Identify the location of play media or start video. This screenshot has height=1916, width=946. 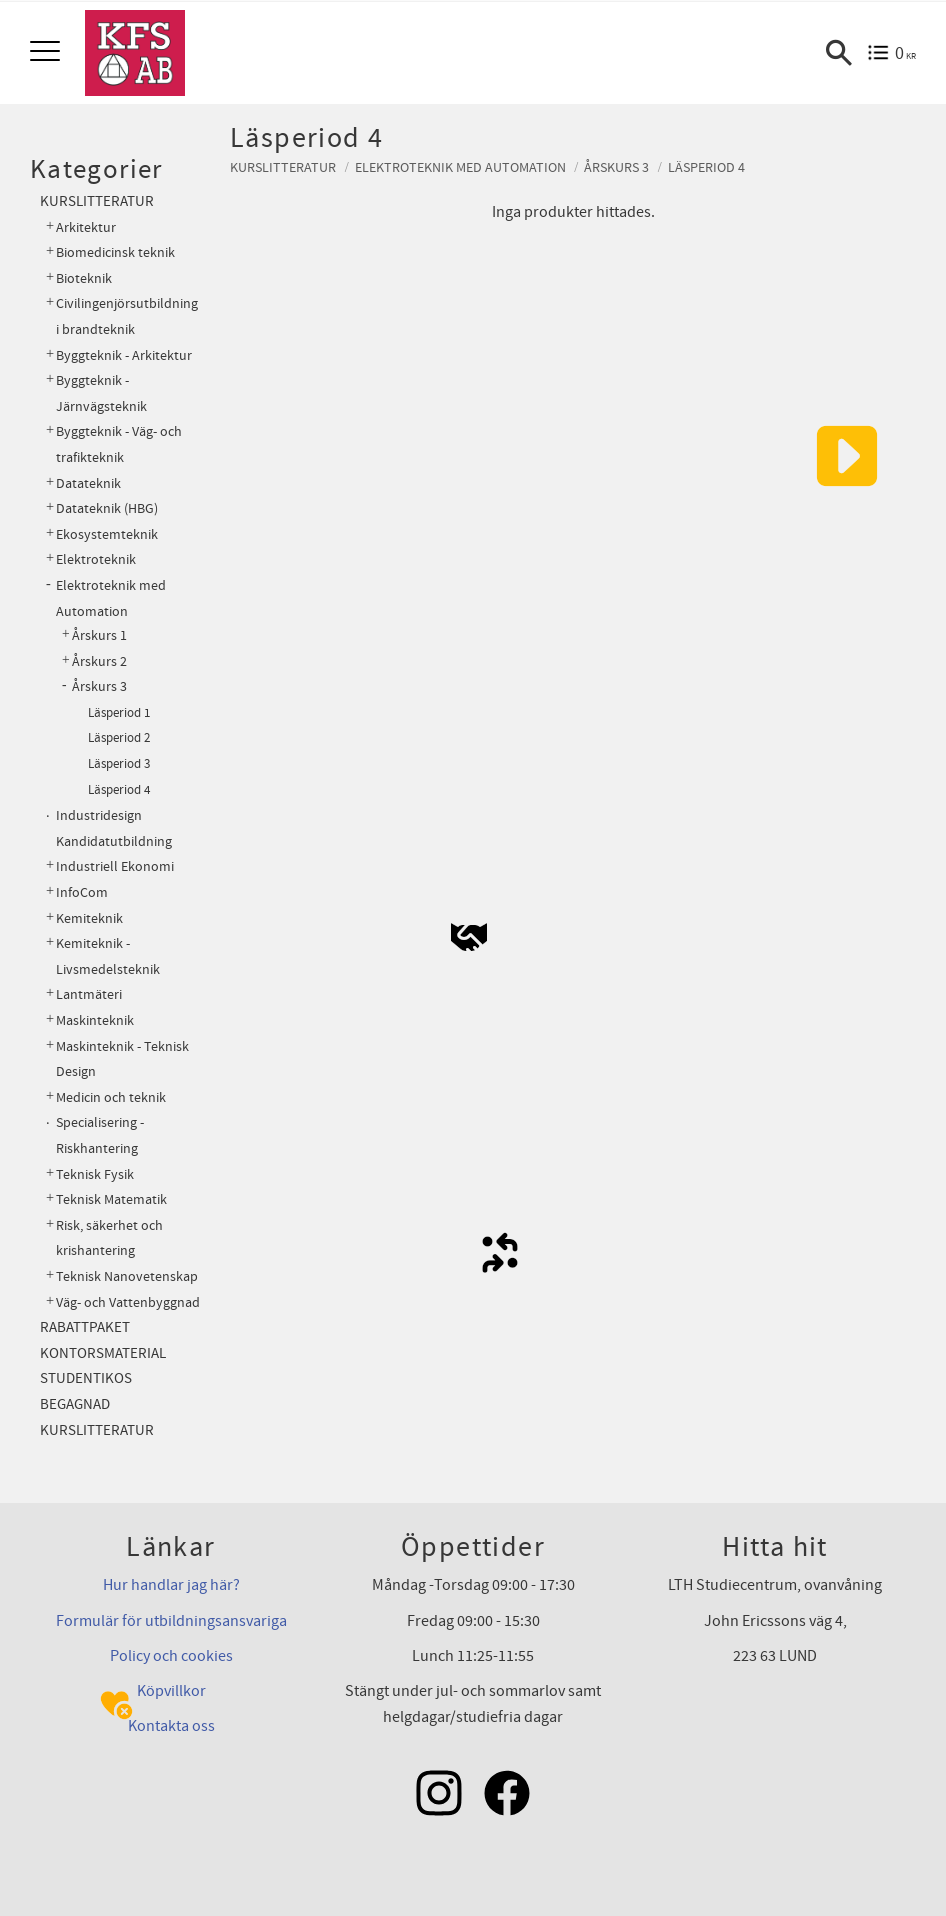
(847, 456).